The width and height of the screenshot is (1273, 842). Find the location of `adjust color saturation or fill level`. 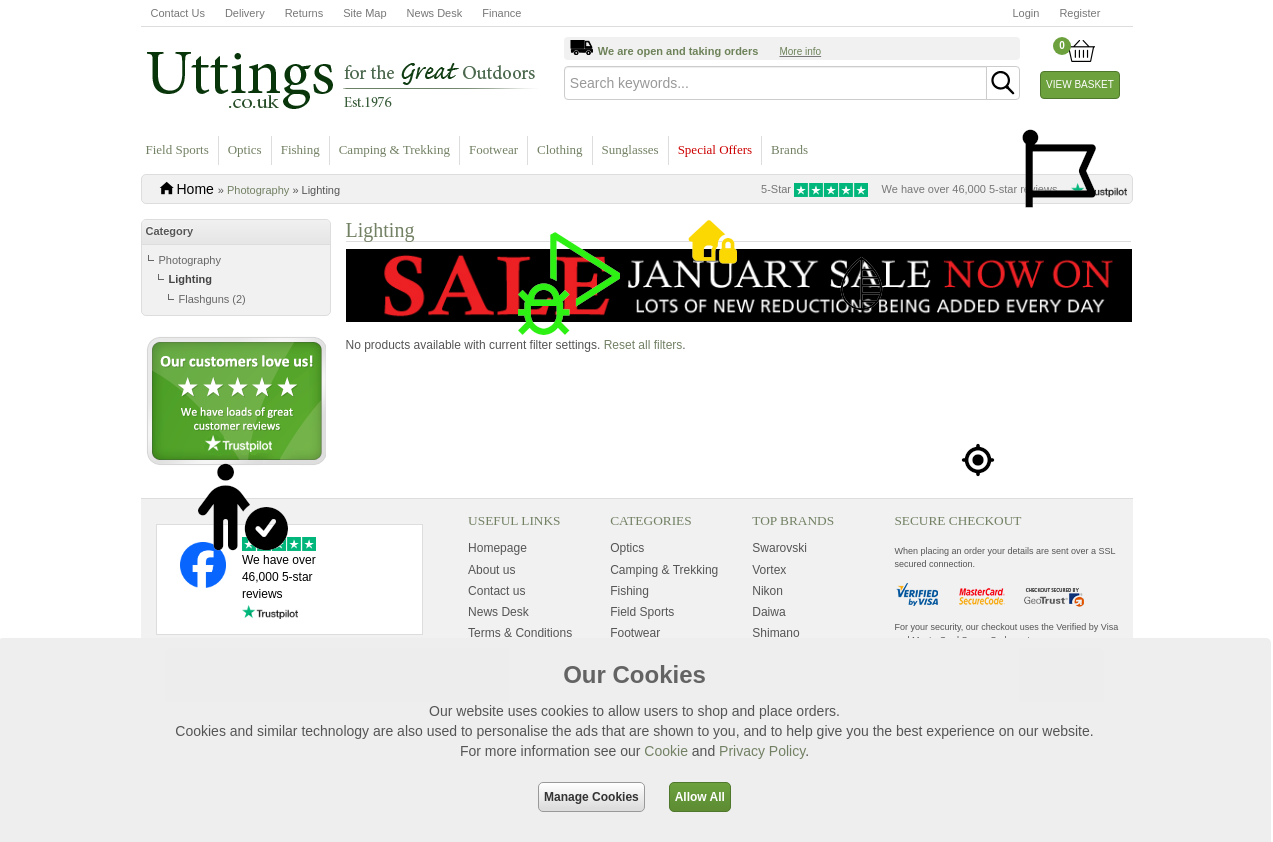

adjust color saturation or fill level is located at coordinates (861, 285).